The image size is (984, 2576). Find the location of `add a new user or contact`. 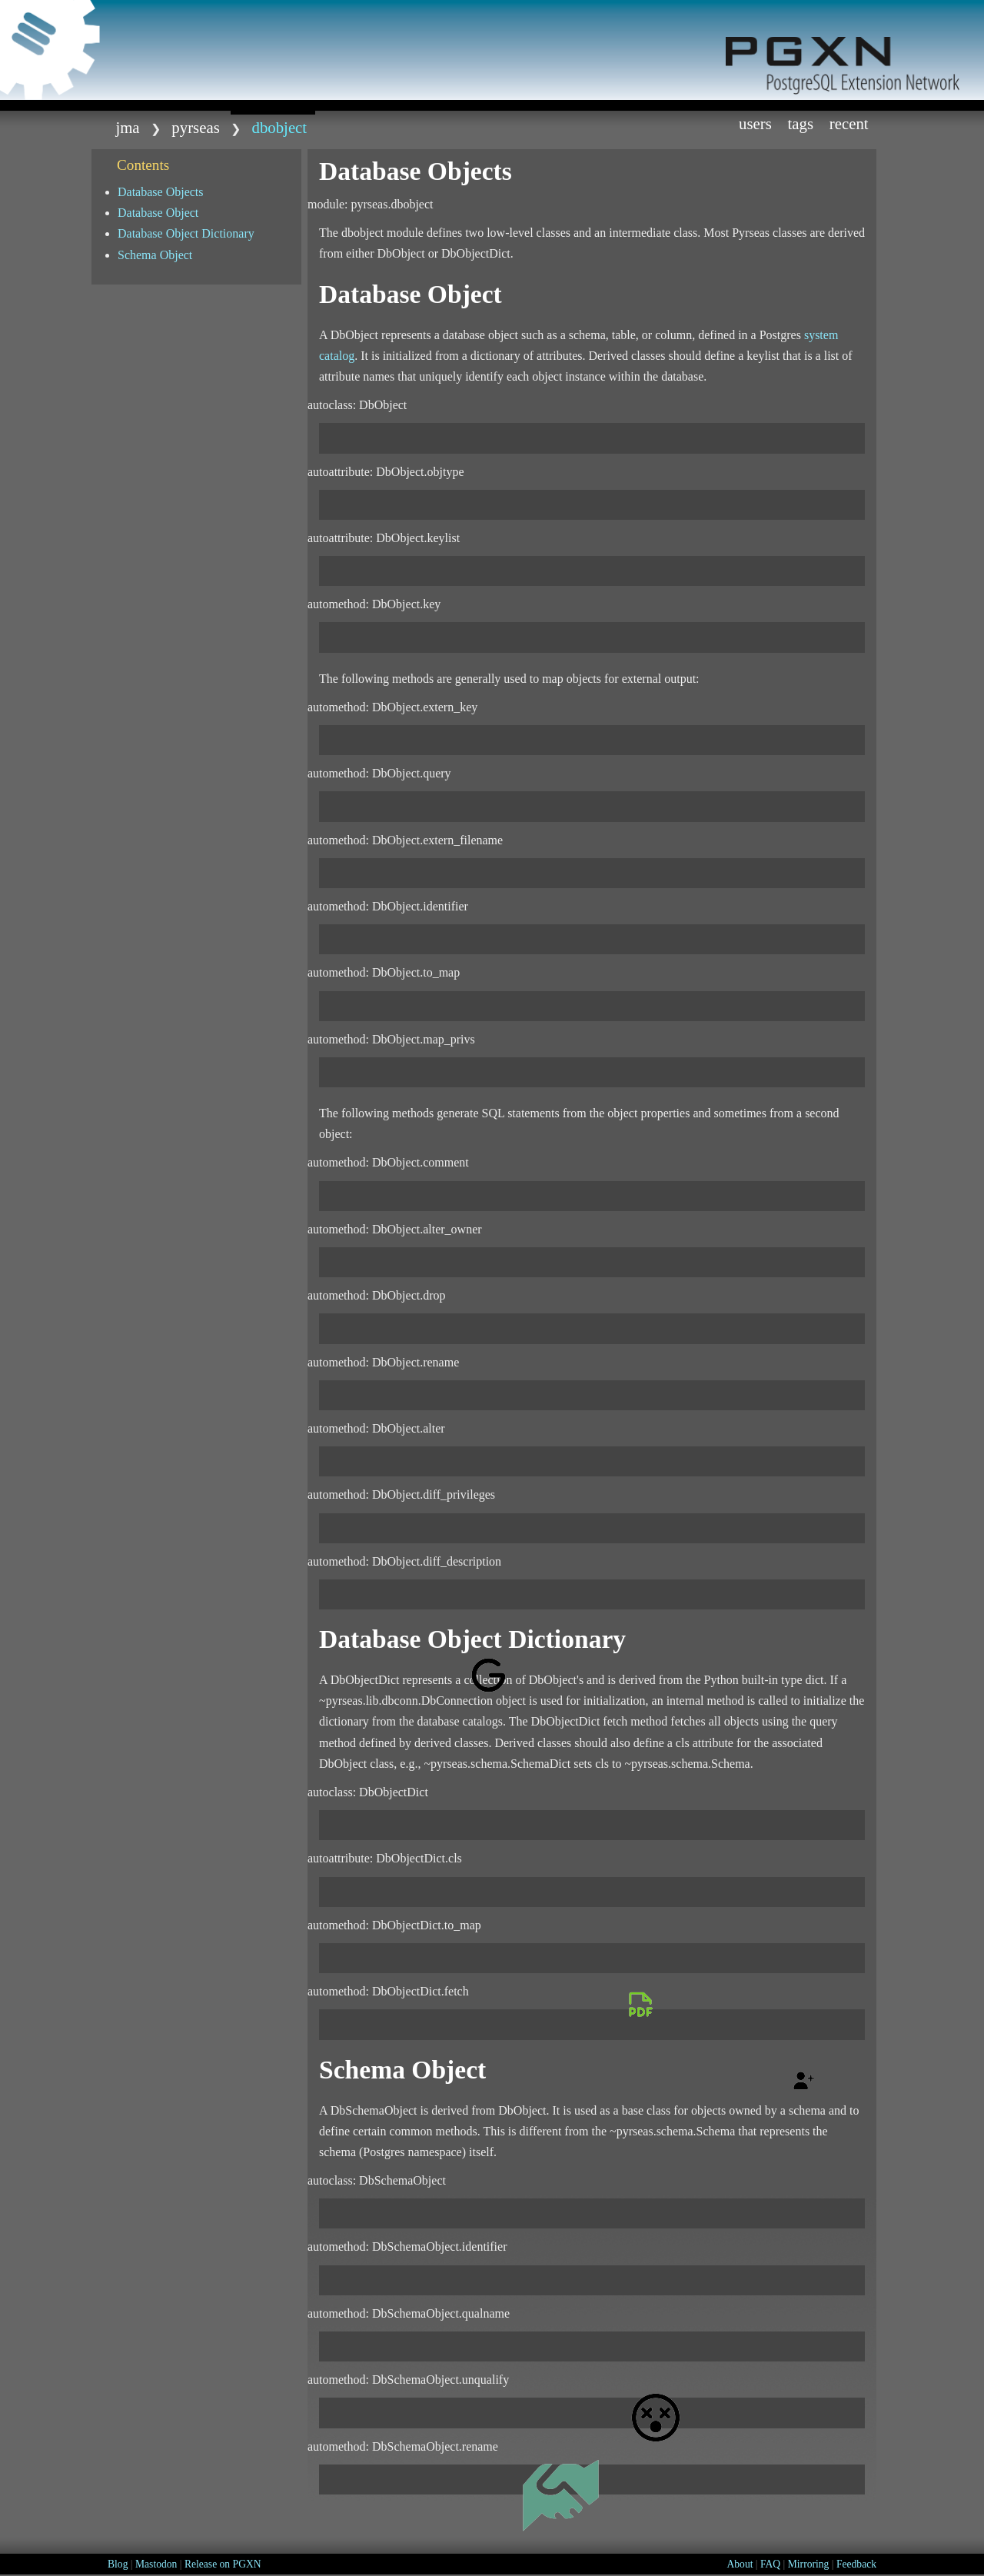

add a new user or contact is located at coordinates (803, 2080).